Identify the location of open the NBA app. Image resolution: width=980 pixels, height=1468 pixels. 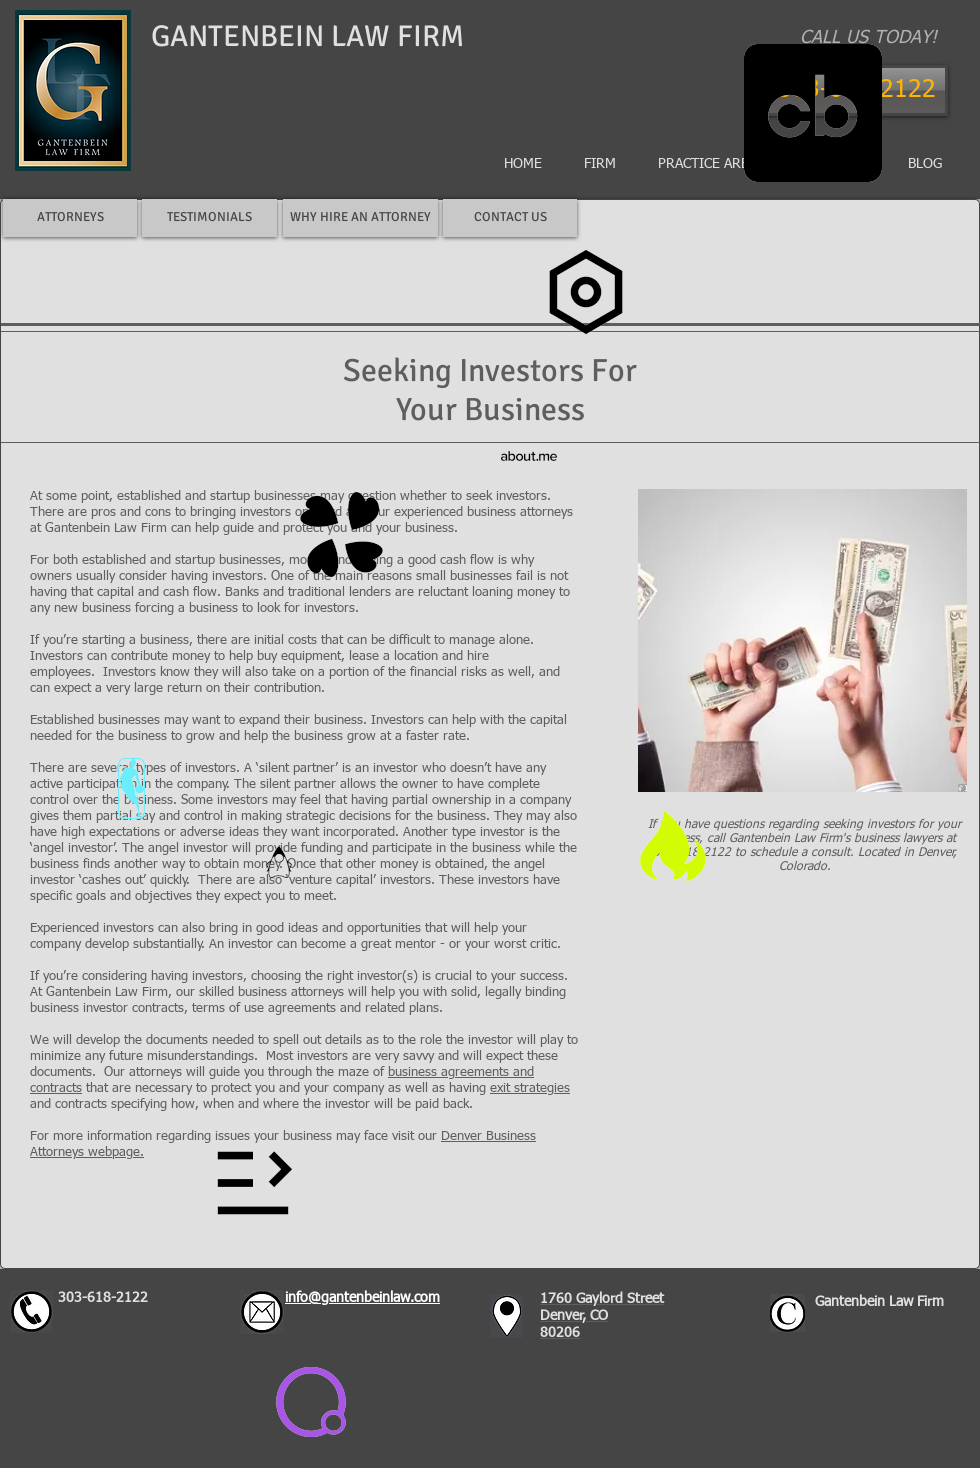
(131, 788).